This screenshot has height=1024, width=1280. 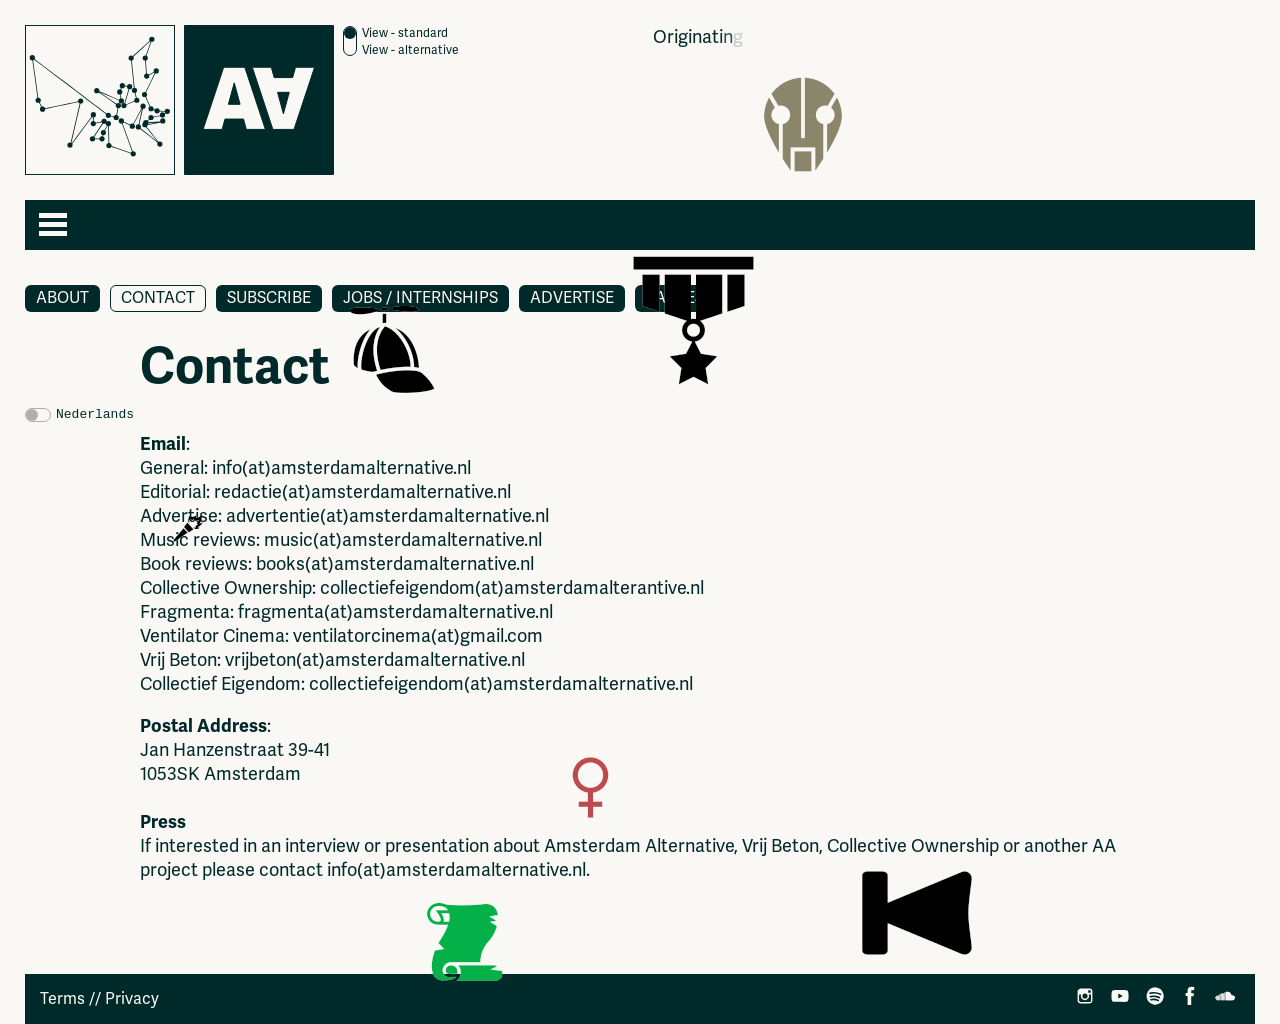 What do you see at coordinates (693, 320) in the screenshot?
I see `view achievements or awards` at bounding box center [693, 320].